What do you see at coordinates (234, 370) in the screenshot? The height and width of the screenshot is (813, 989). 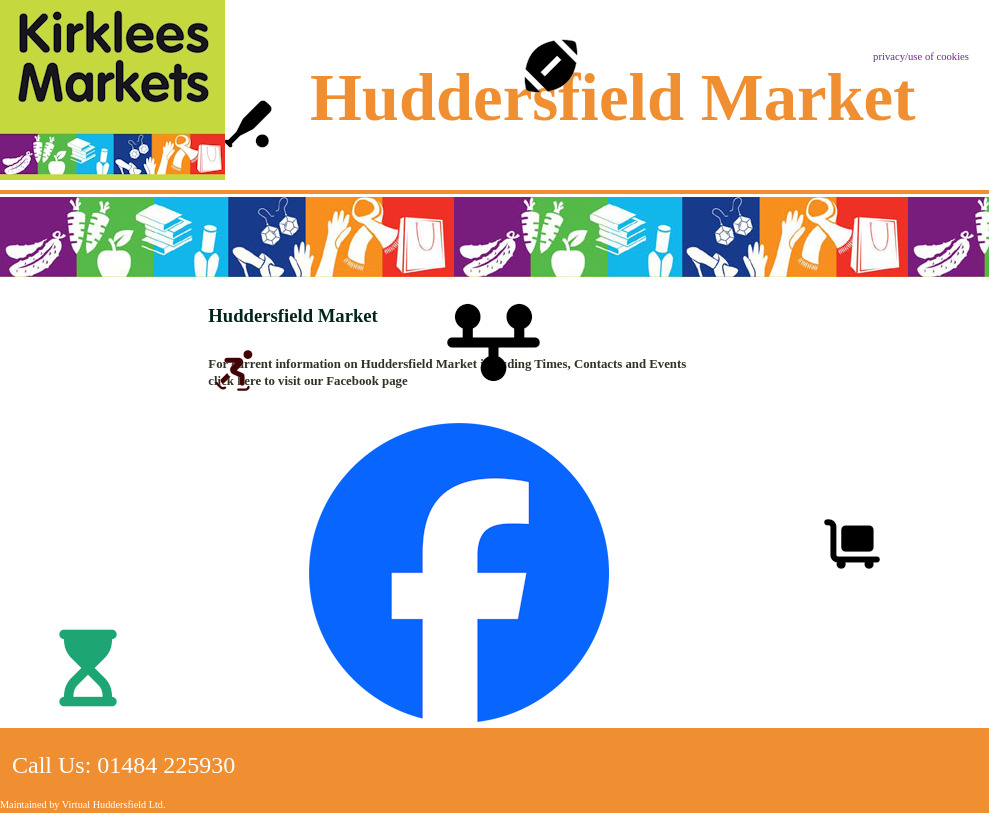 I see `indicates ice skating or winter sports activity` at bounding box center [234, 370].